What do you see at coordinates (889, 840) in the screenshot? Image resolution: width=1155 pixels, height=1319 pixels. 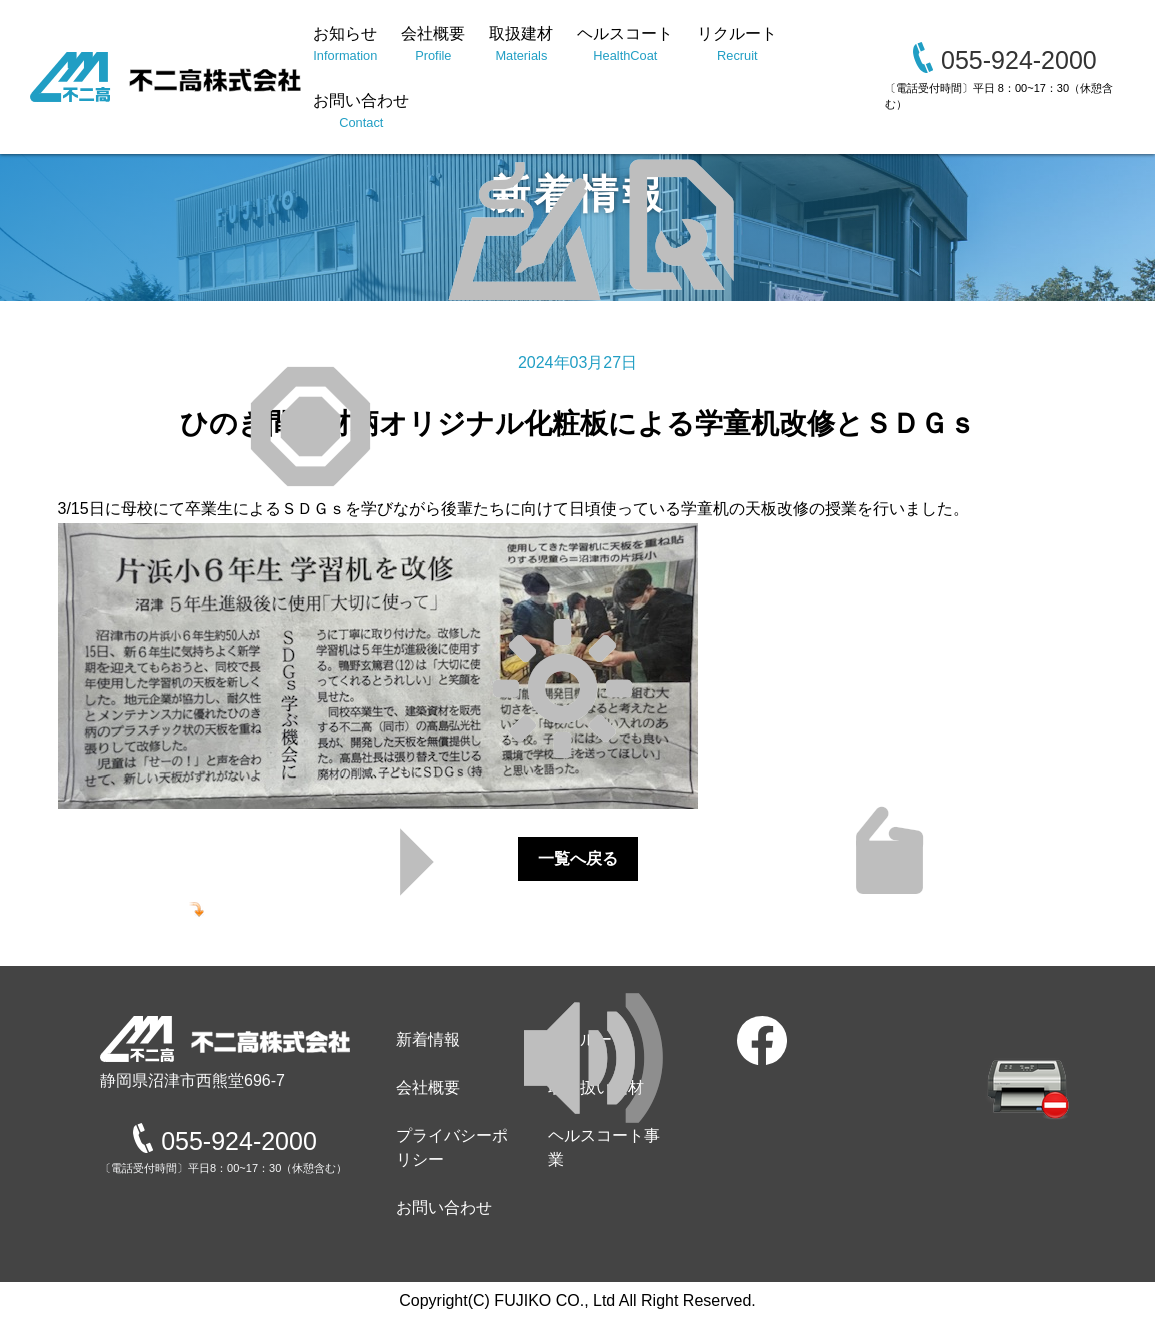 I see `indicates a compressed or archived file` at bounding box center [889, 840].